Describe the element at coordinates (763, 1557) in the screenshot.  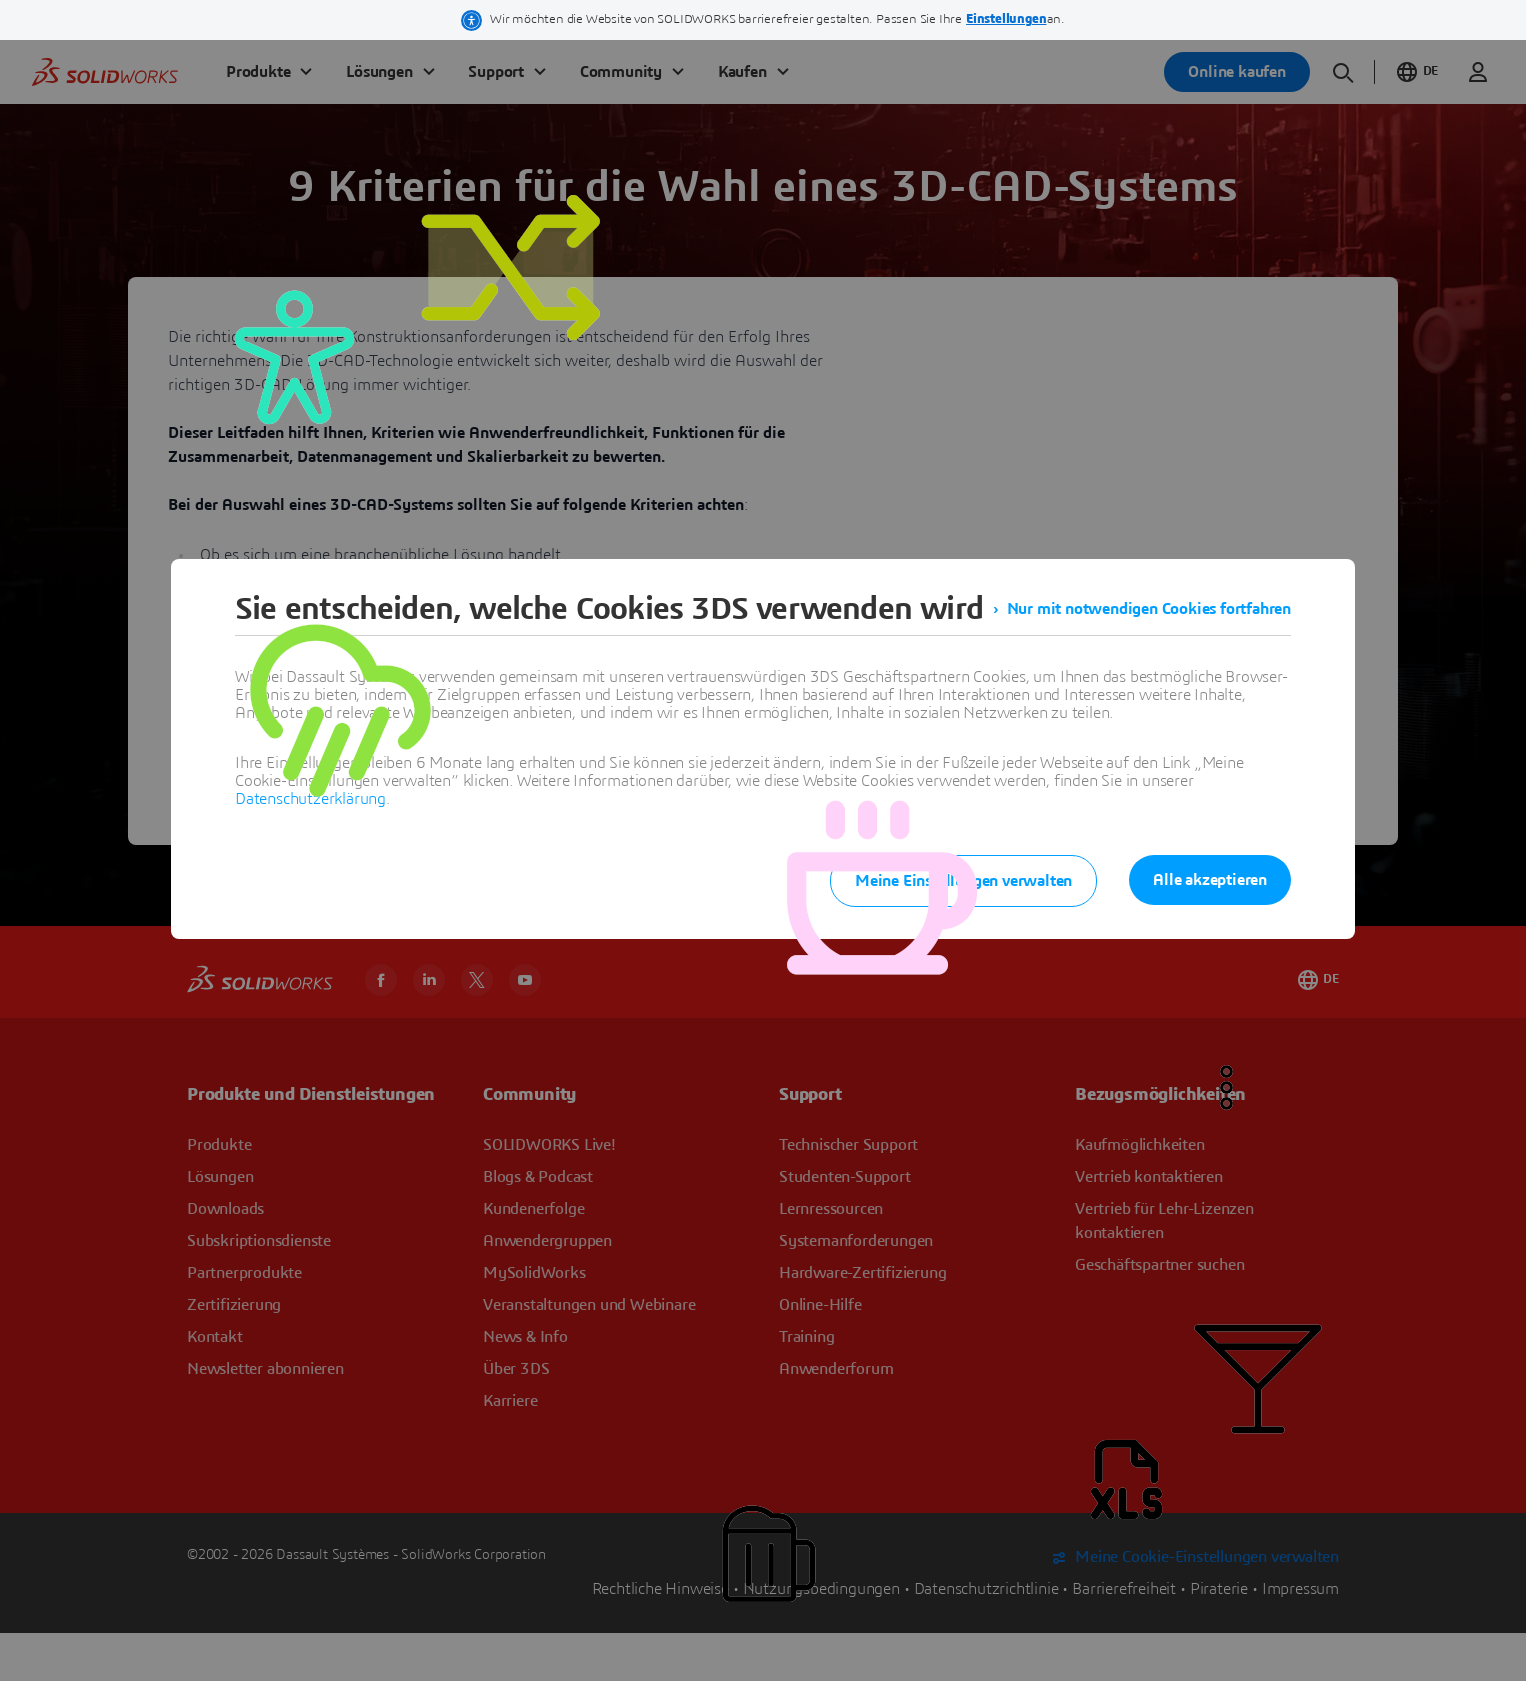
I see `view nearby bars or breweries` at that location.